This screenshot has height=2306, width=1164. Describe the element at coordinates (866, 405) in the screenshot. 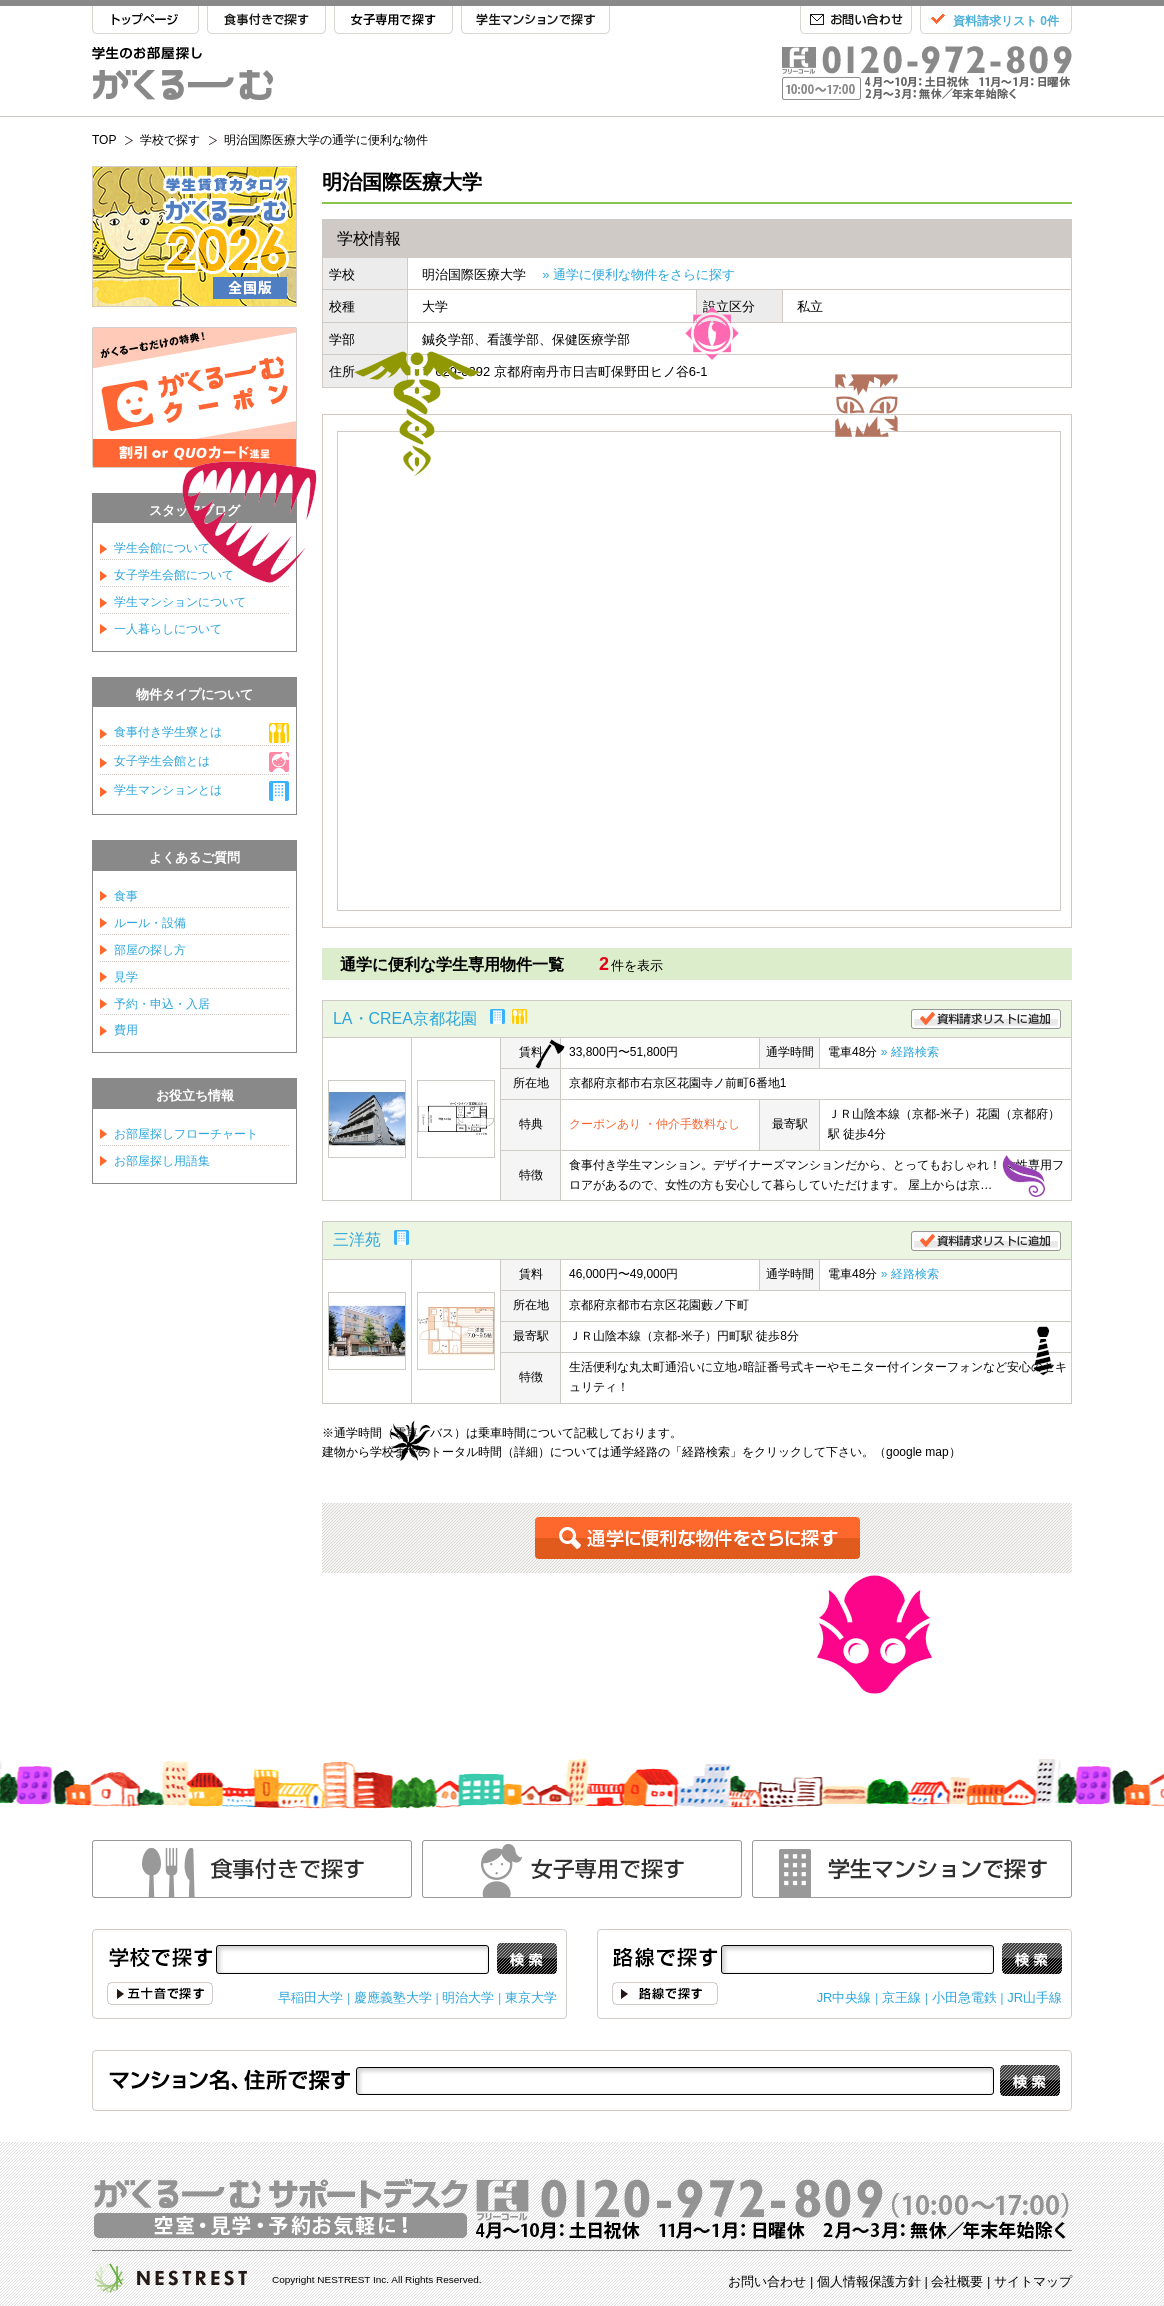

I see `toggle hidden or invisible mode` at that location.